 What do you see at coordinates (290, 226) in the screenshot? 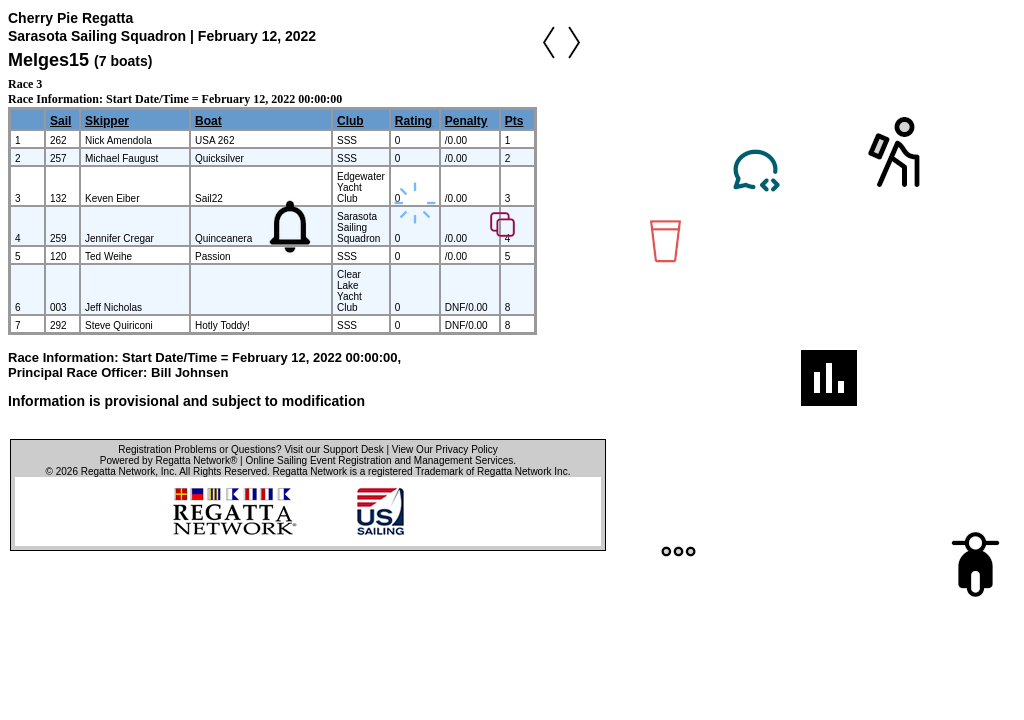
I see `view notifications` at bounding box center [290, 226].